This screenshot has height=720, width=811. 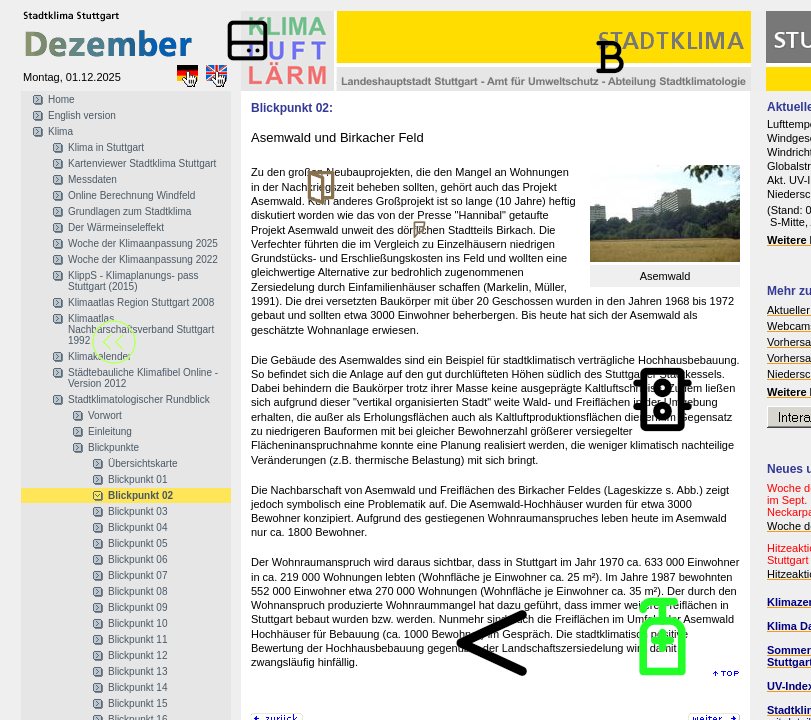 I want to click on access hard drive or storage settings, so click(x=247, y=40).